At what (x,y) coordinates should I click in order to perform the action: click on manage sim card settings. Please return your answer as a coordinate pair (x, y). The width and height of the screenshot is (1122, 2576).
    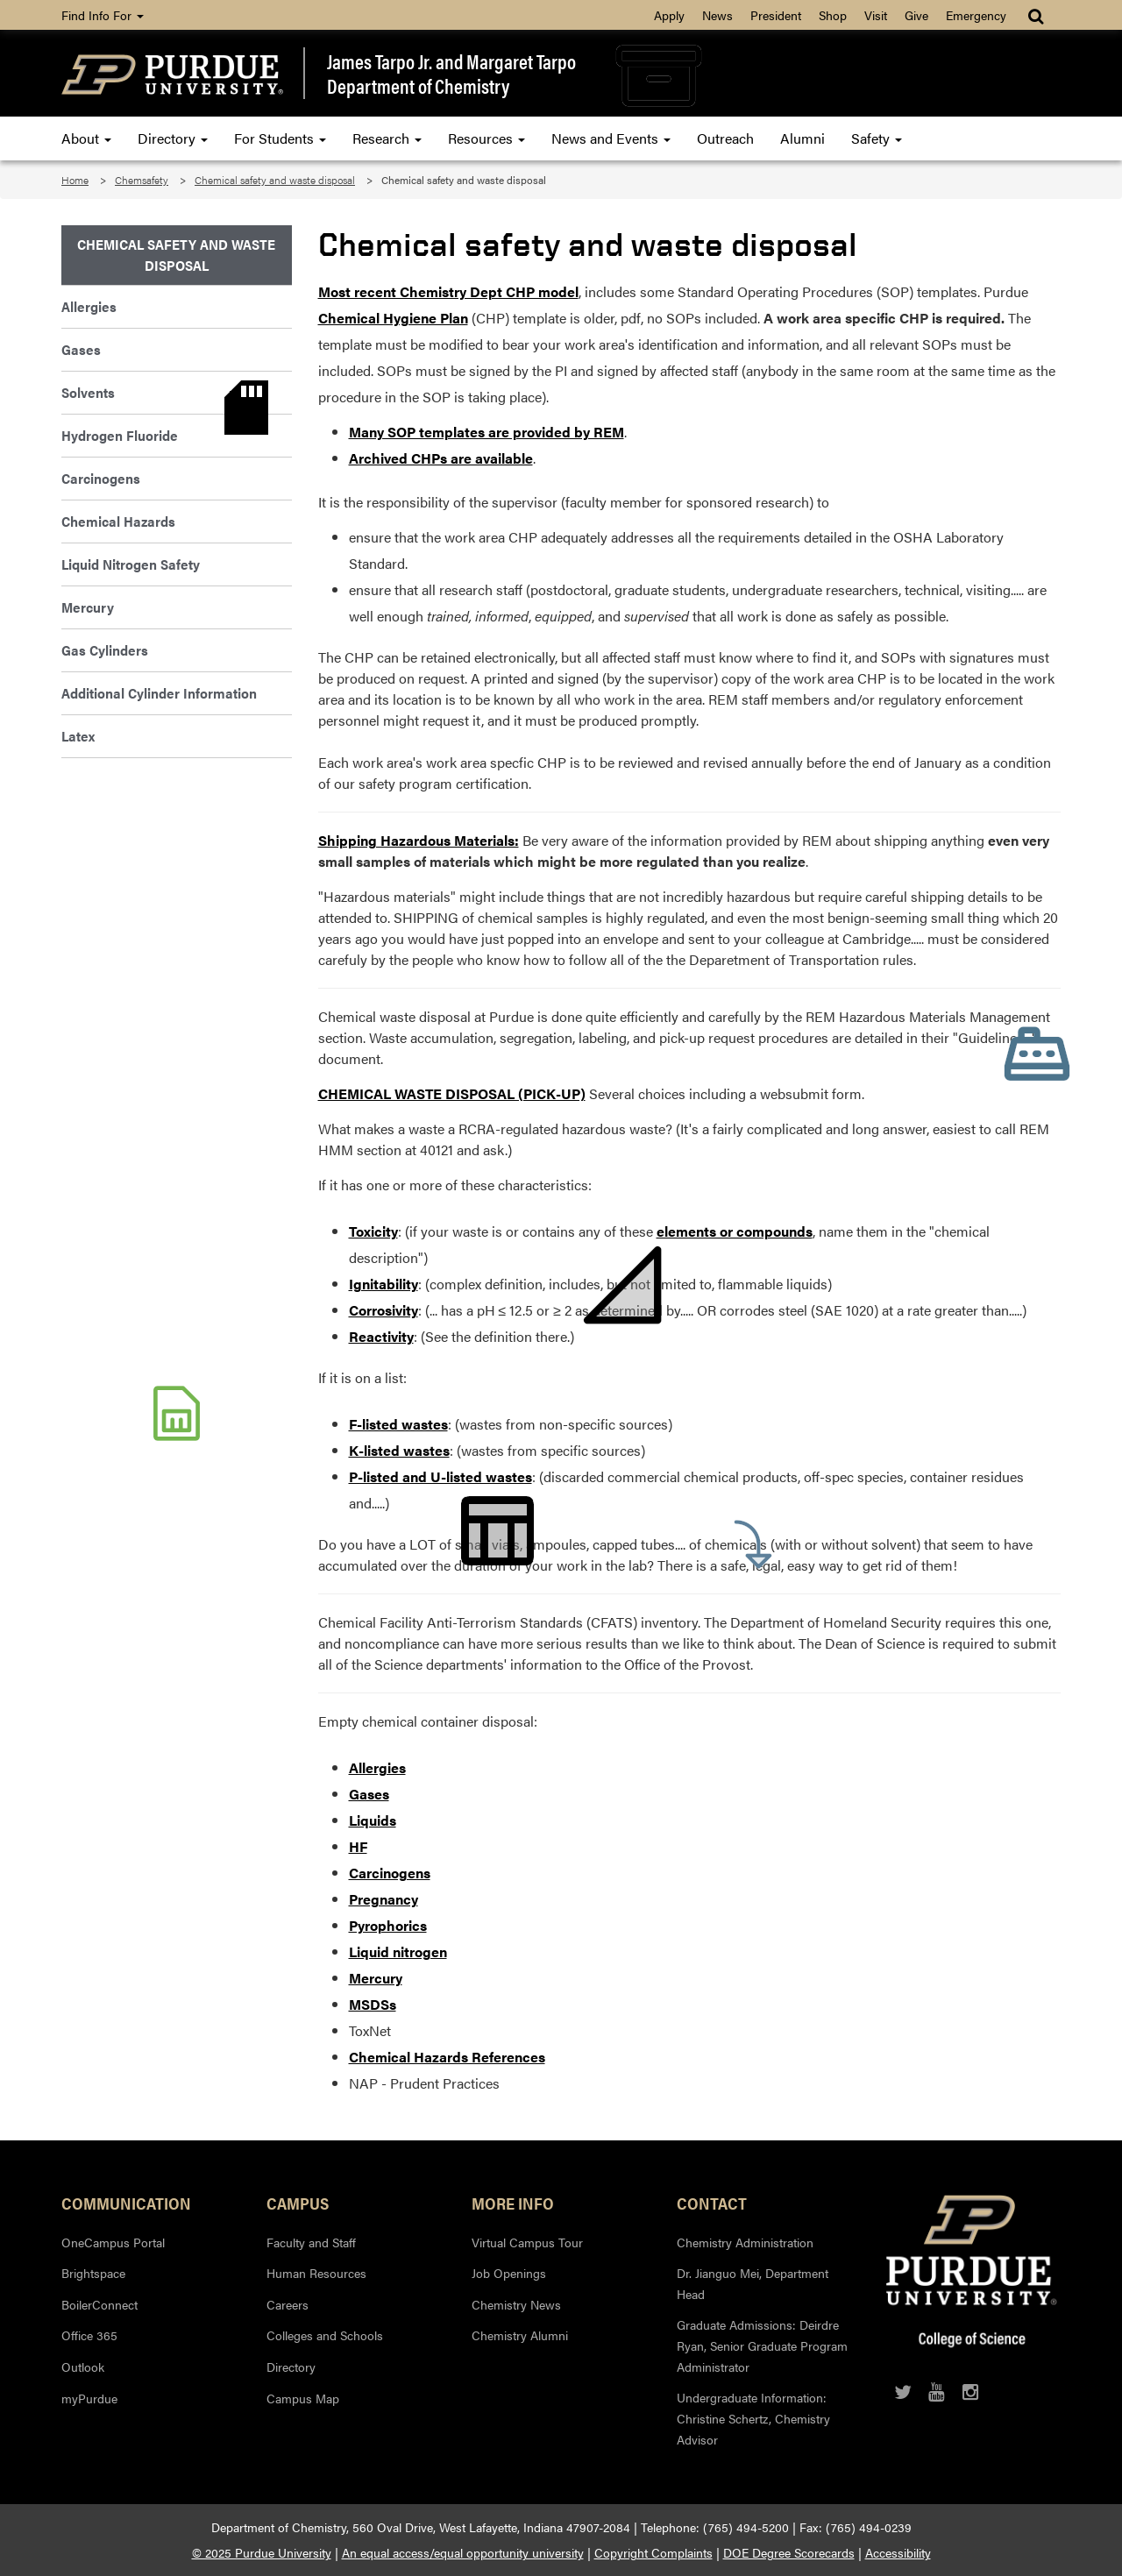
    Looking at the image, I should click on (176, 1413).